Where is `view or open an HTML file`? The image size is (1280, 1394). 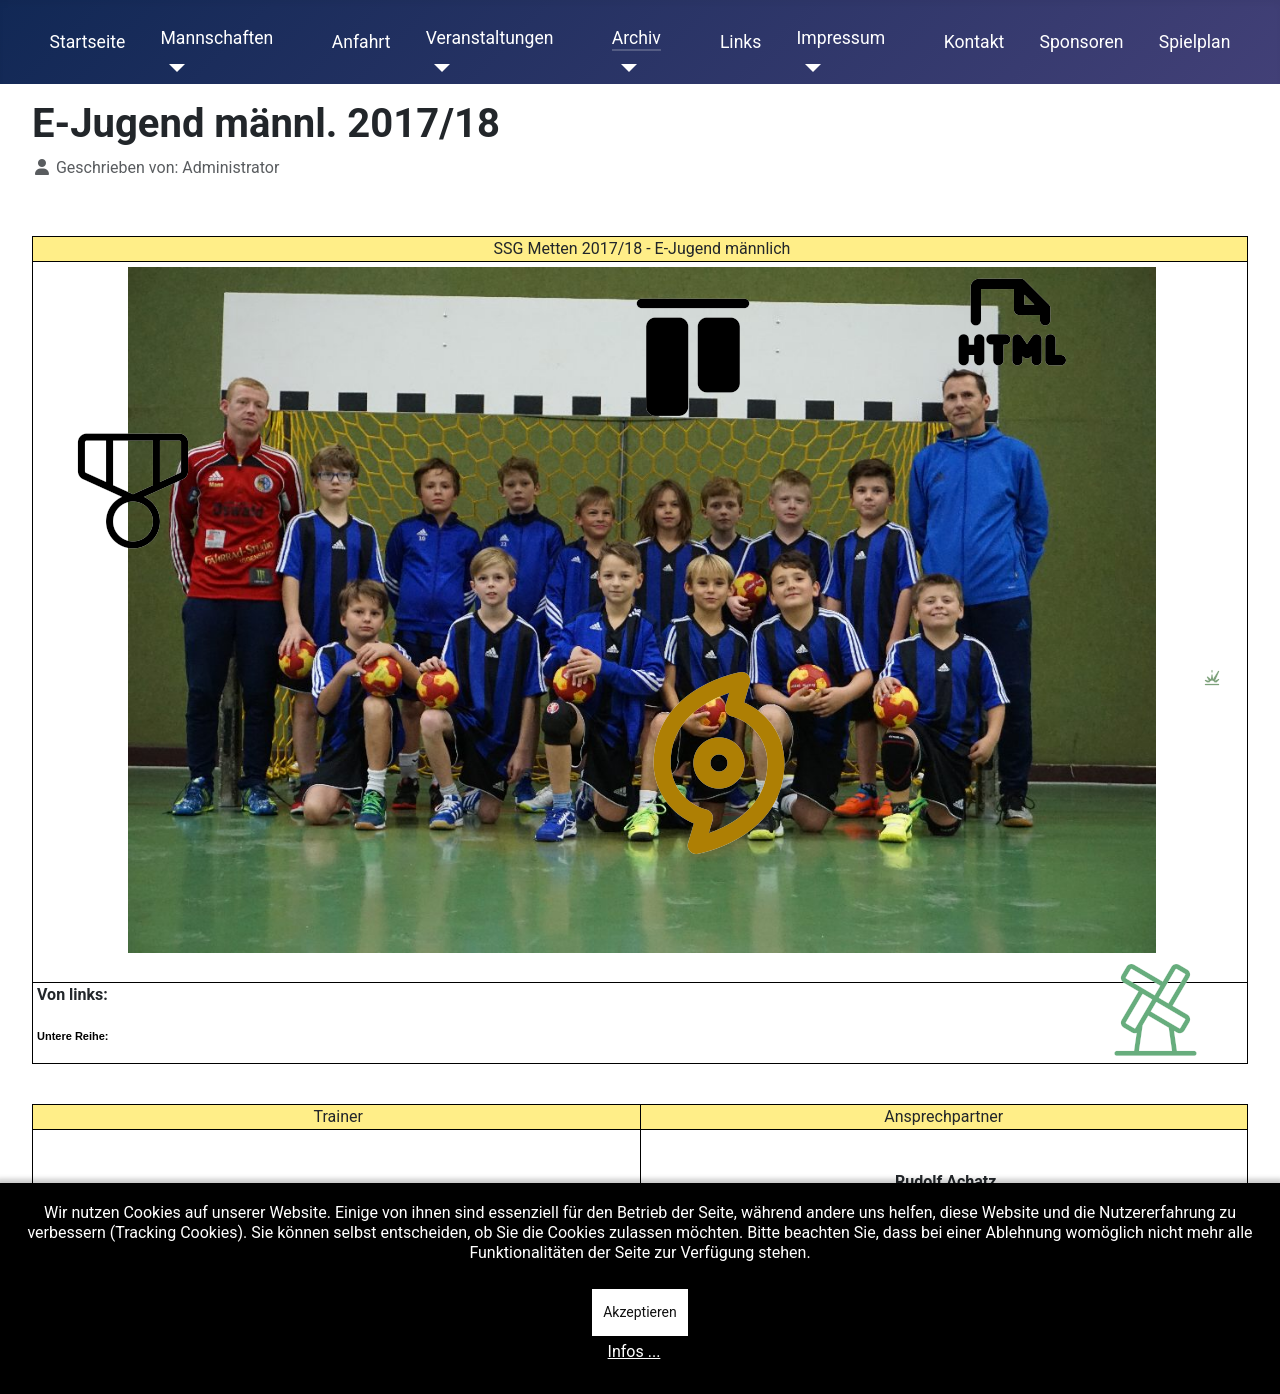 view or open an HTML file is located at coordinates (1010, 325).